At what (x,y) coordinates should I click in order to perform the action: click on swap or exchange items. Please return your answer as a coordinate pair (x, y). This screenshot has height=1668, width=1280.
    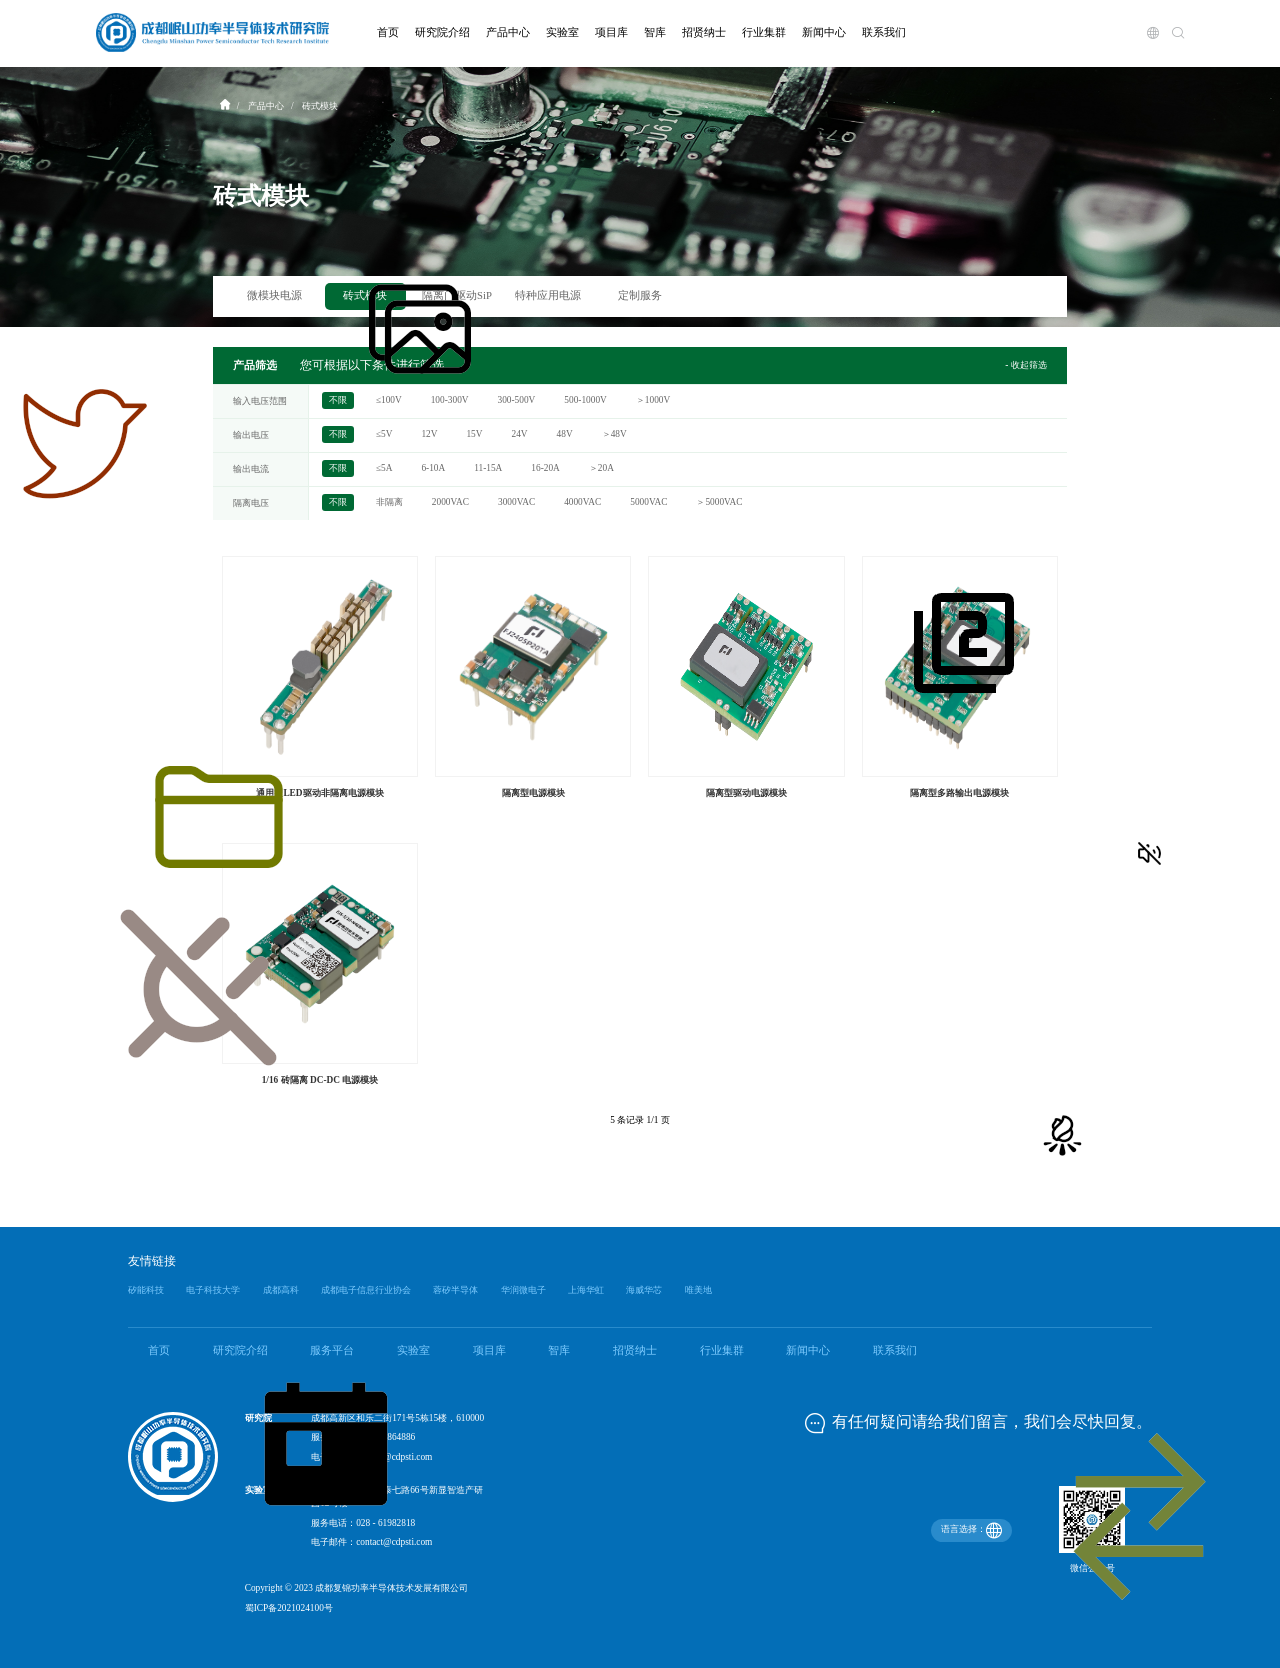
    Looking at the image, I should click on (1139, 1516).